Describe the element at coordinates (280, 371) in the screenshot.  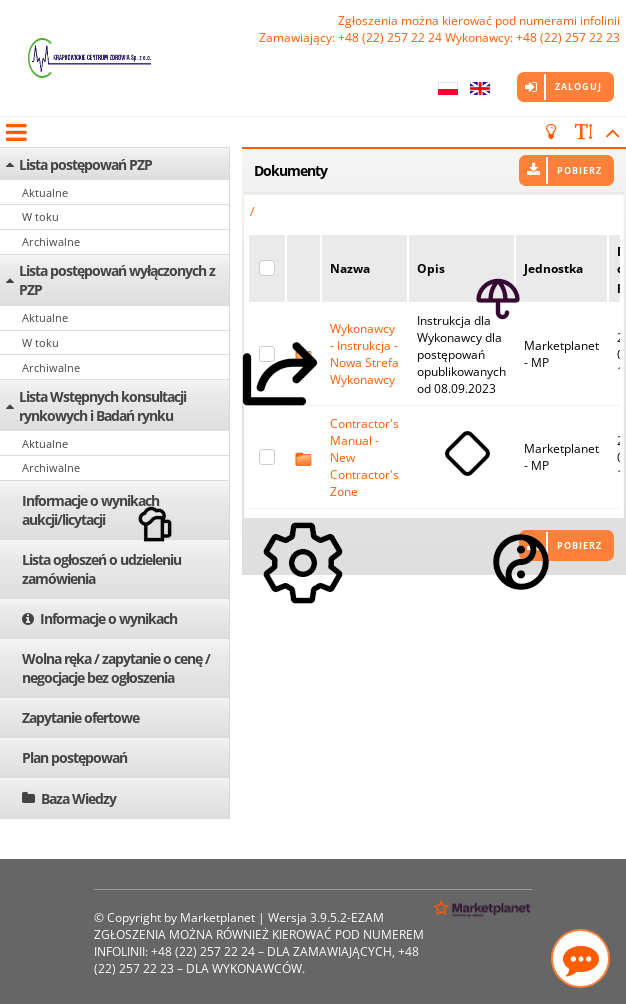
I see `share this content` at that location.